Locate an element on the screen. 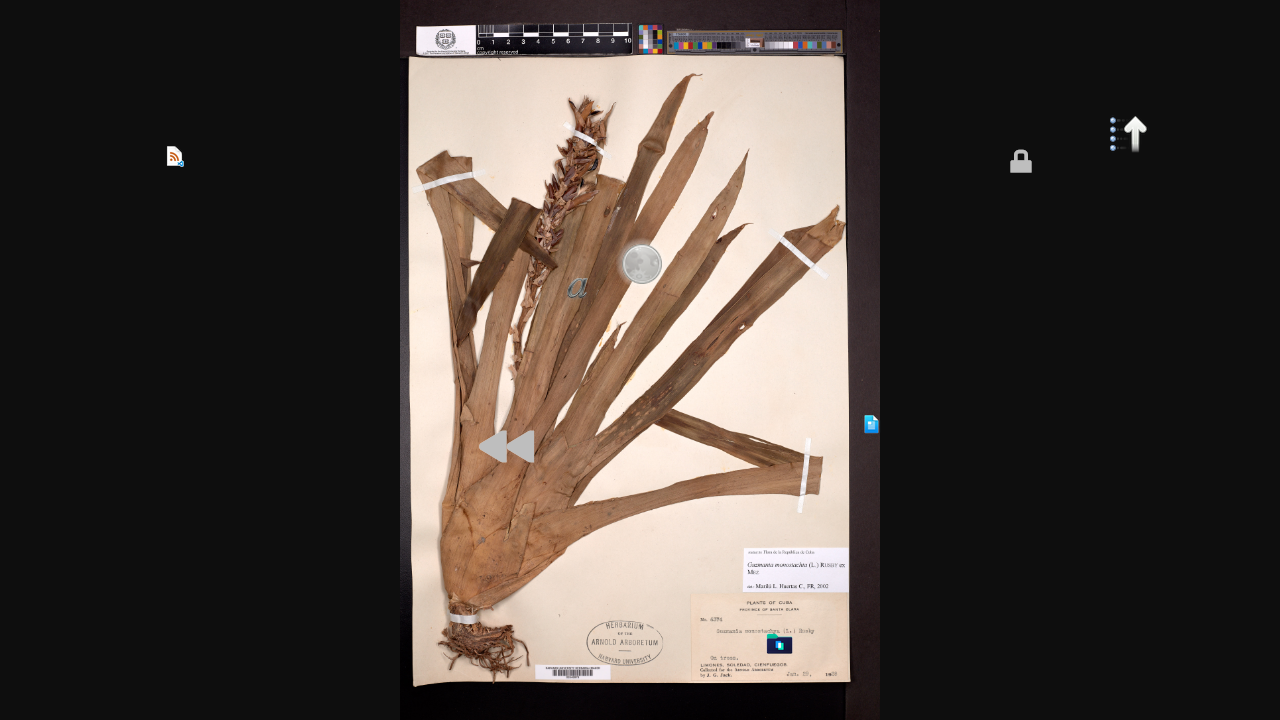 The height and width of the screenshot is (720, 1280). indicates content is locked or protected from editing is located at coordinates (1021, 162).